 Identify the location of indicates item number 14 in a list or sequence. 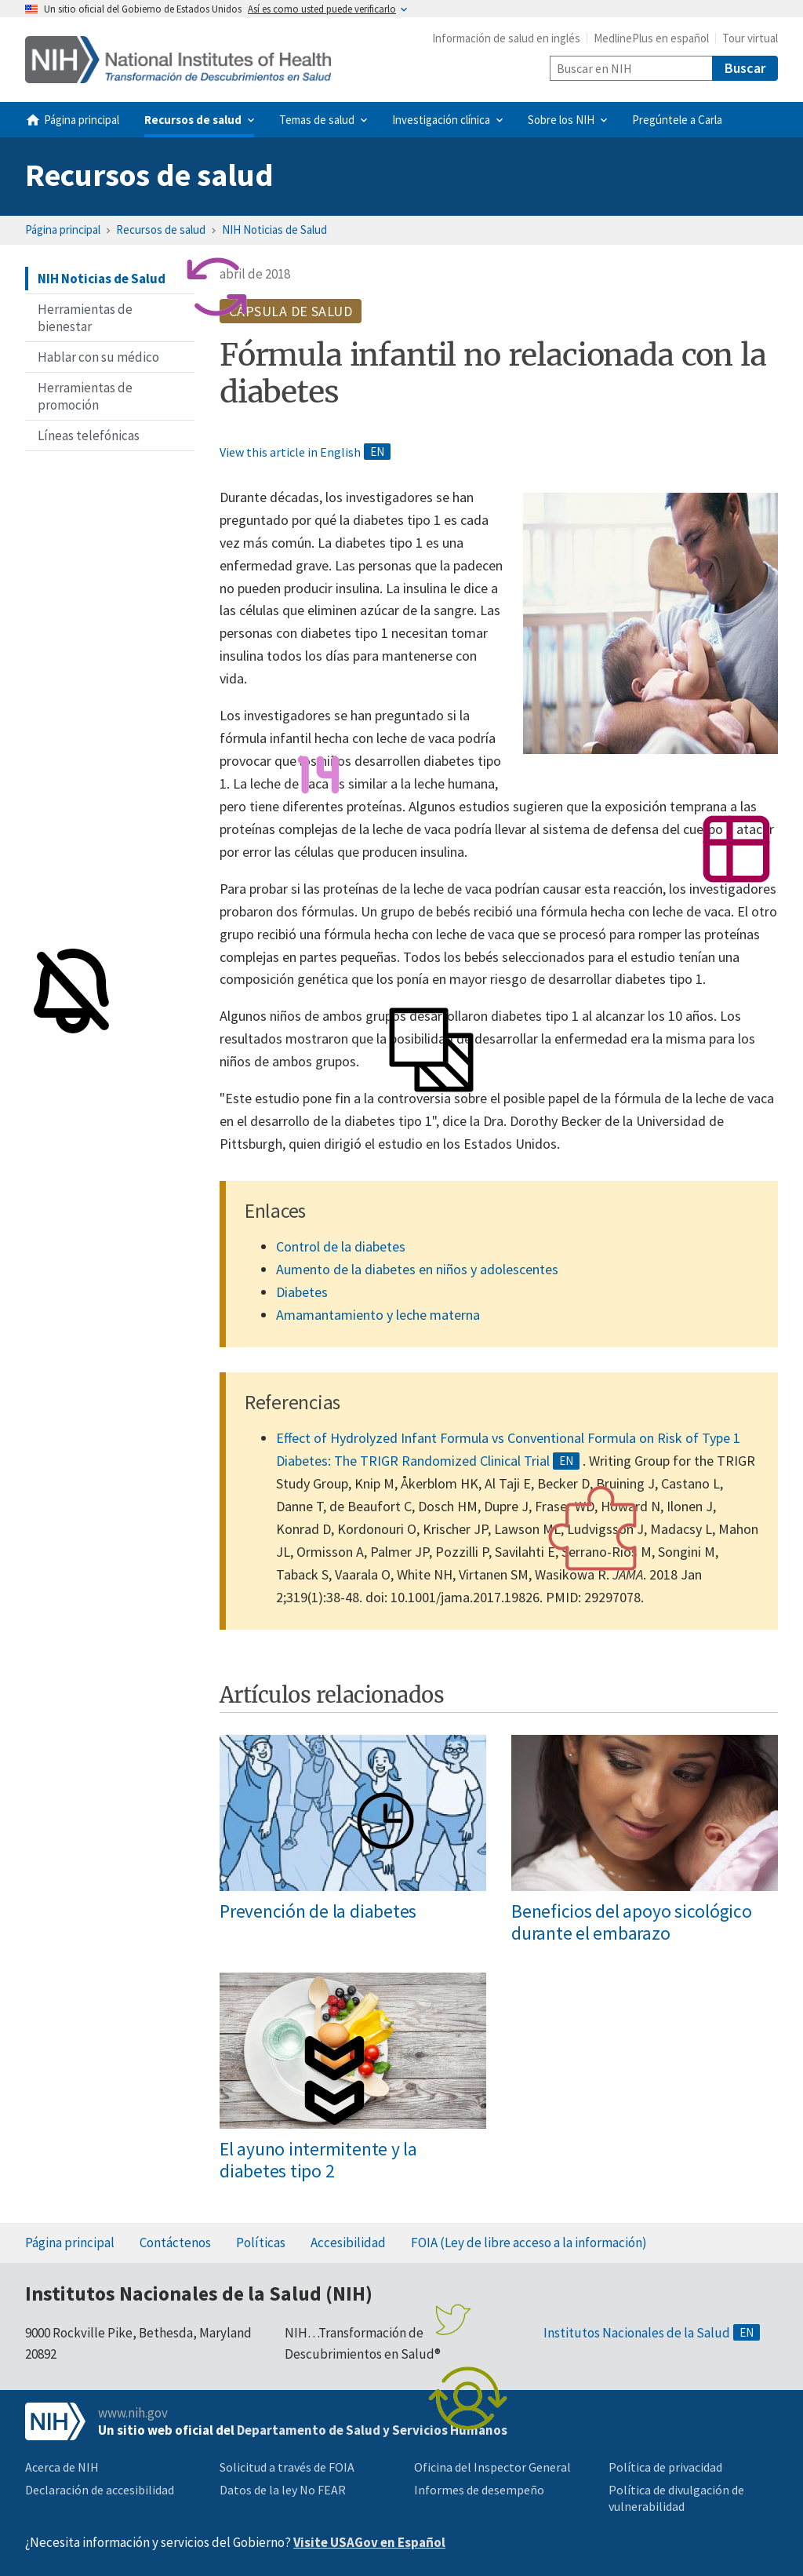
(316, 774).